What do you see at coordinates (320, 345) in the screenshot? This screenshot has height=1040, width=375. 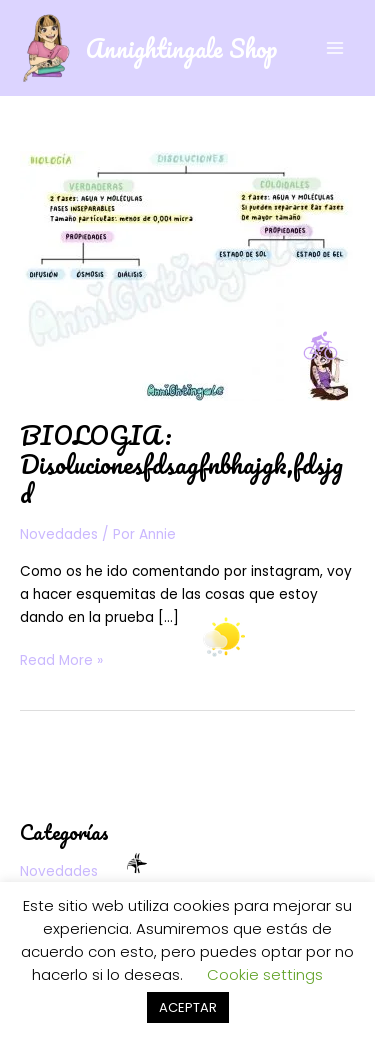 I see `track cycling or biking activity` at bounding box center [320, 345].